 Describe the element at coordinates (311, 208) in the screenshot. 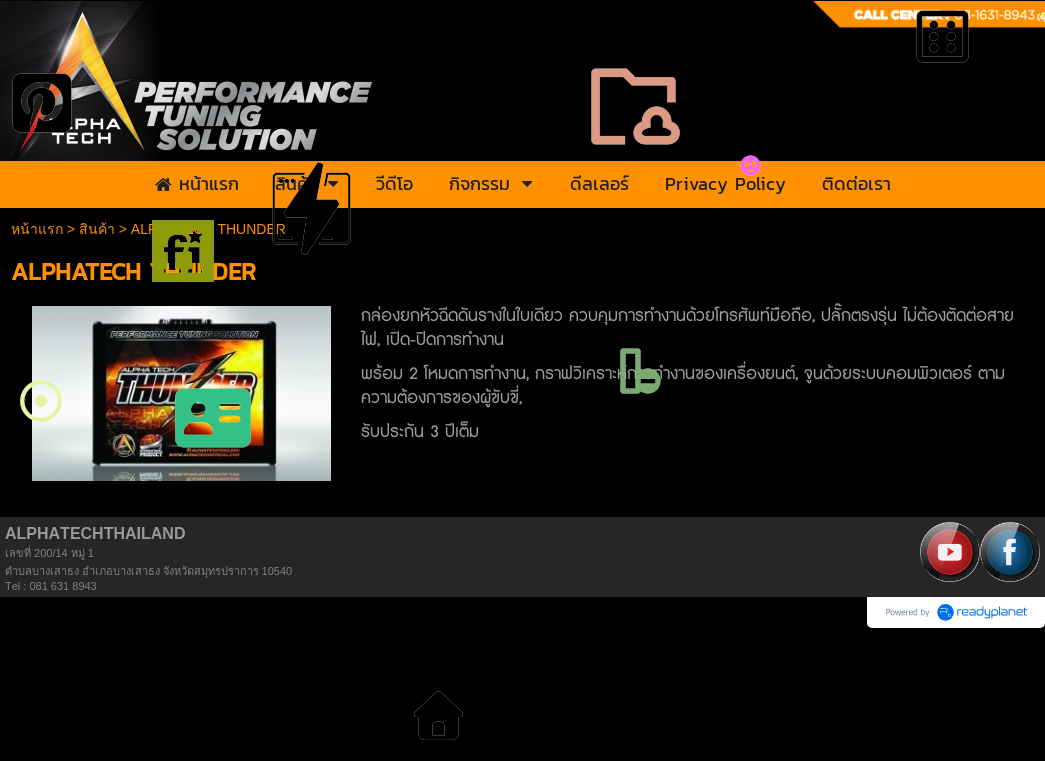

I see `cloudflare pages logo` at that location.